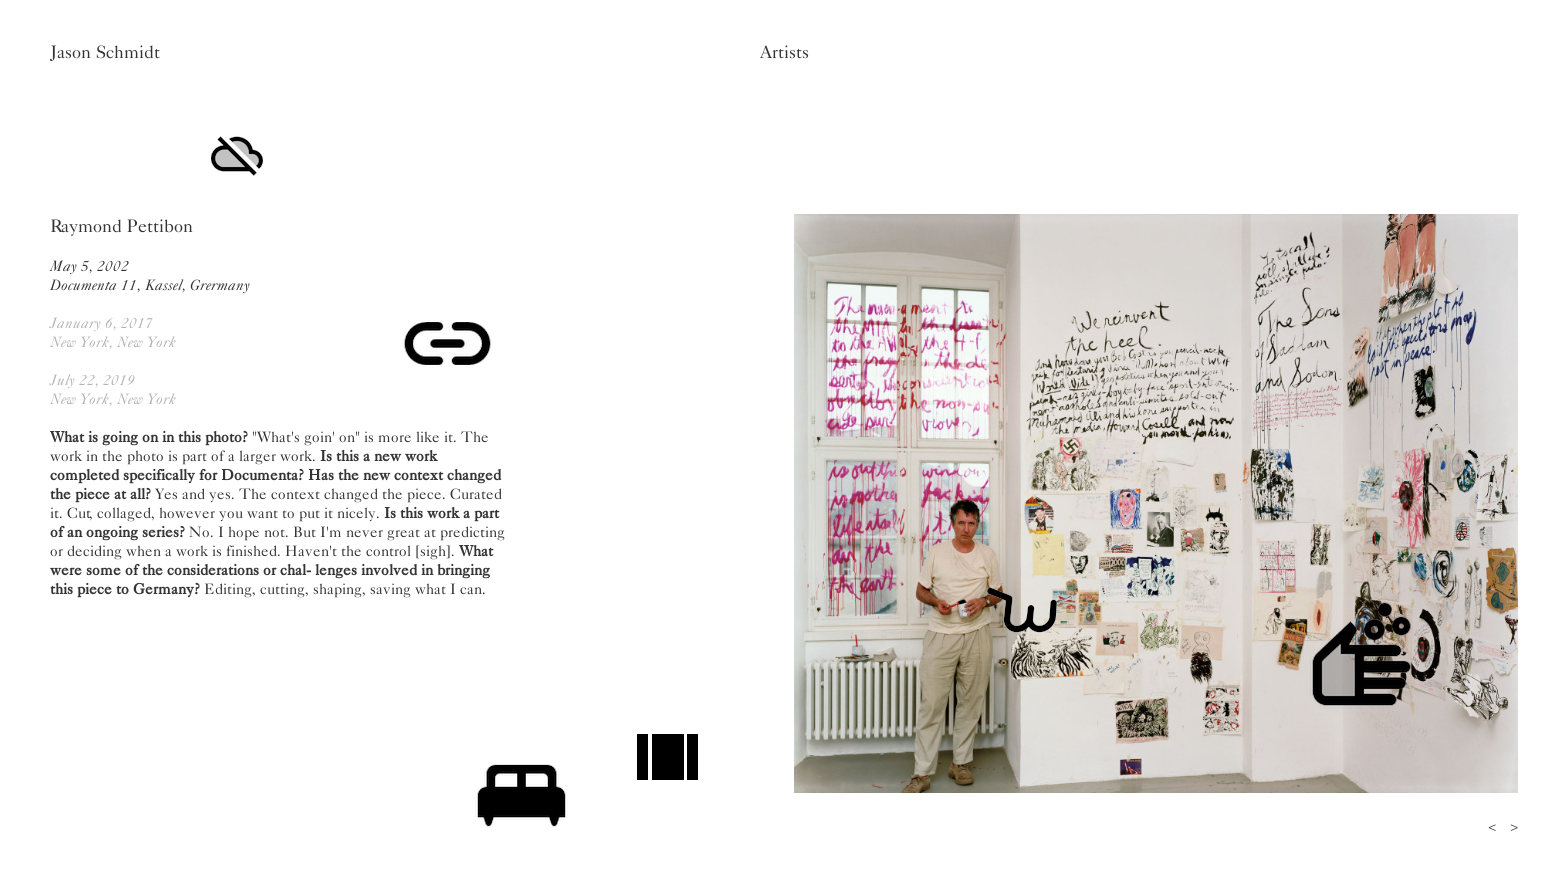  Describe the element at coordinates (447, 343) in the screenshot. I see `copy or share a link` at that location.